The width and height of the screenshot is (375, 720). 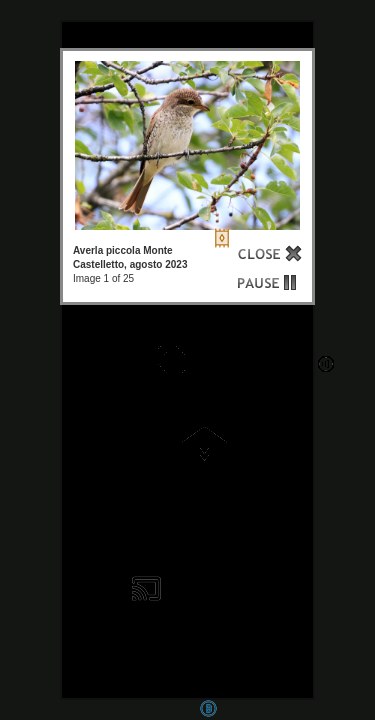 What do you see at coordinates (204, 449) in the screenshot?
I see `view nearby museums on the map` at bounding box center [204, 449].